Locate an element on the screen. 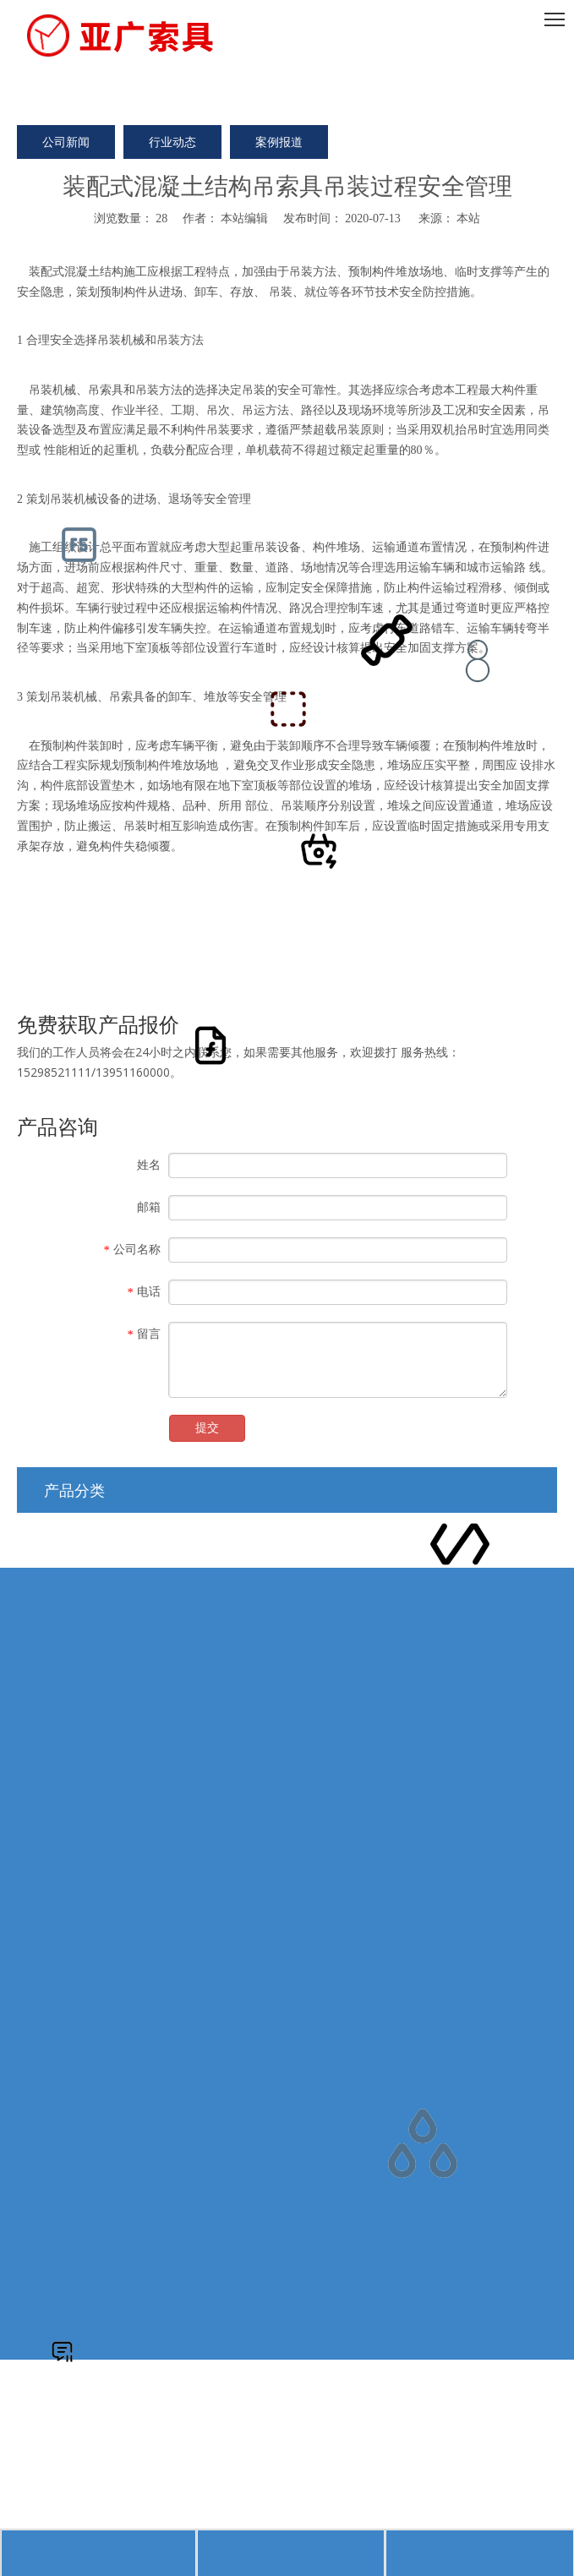  pause message notifications is located at coordinates (62, 2350).